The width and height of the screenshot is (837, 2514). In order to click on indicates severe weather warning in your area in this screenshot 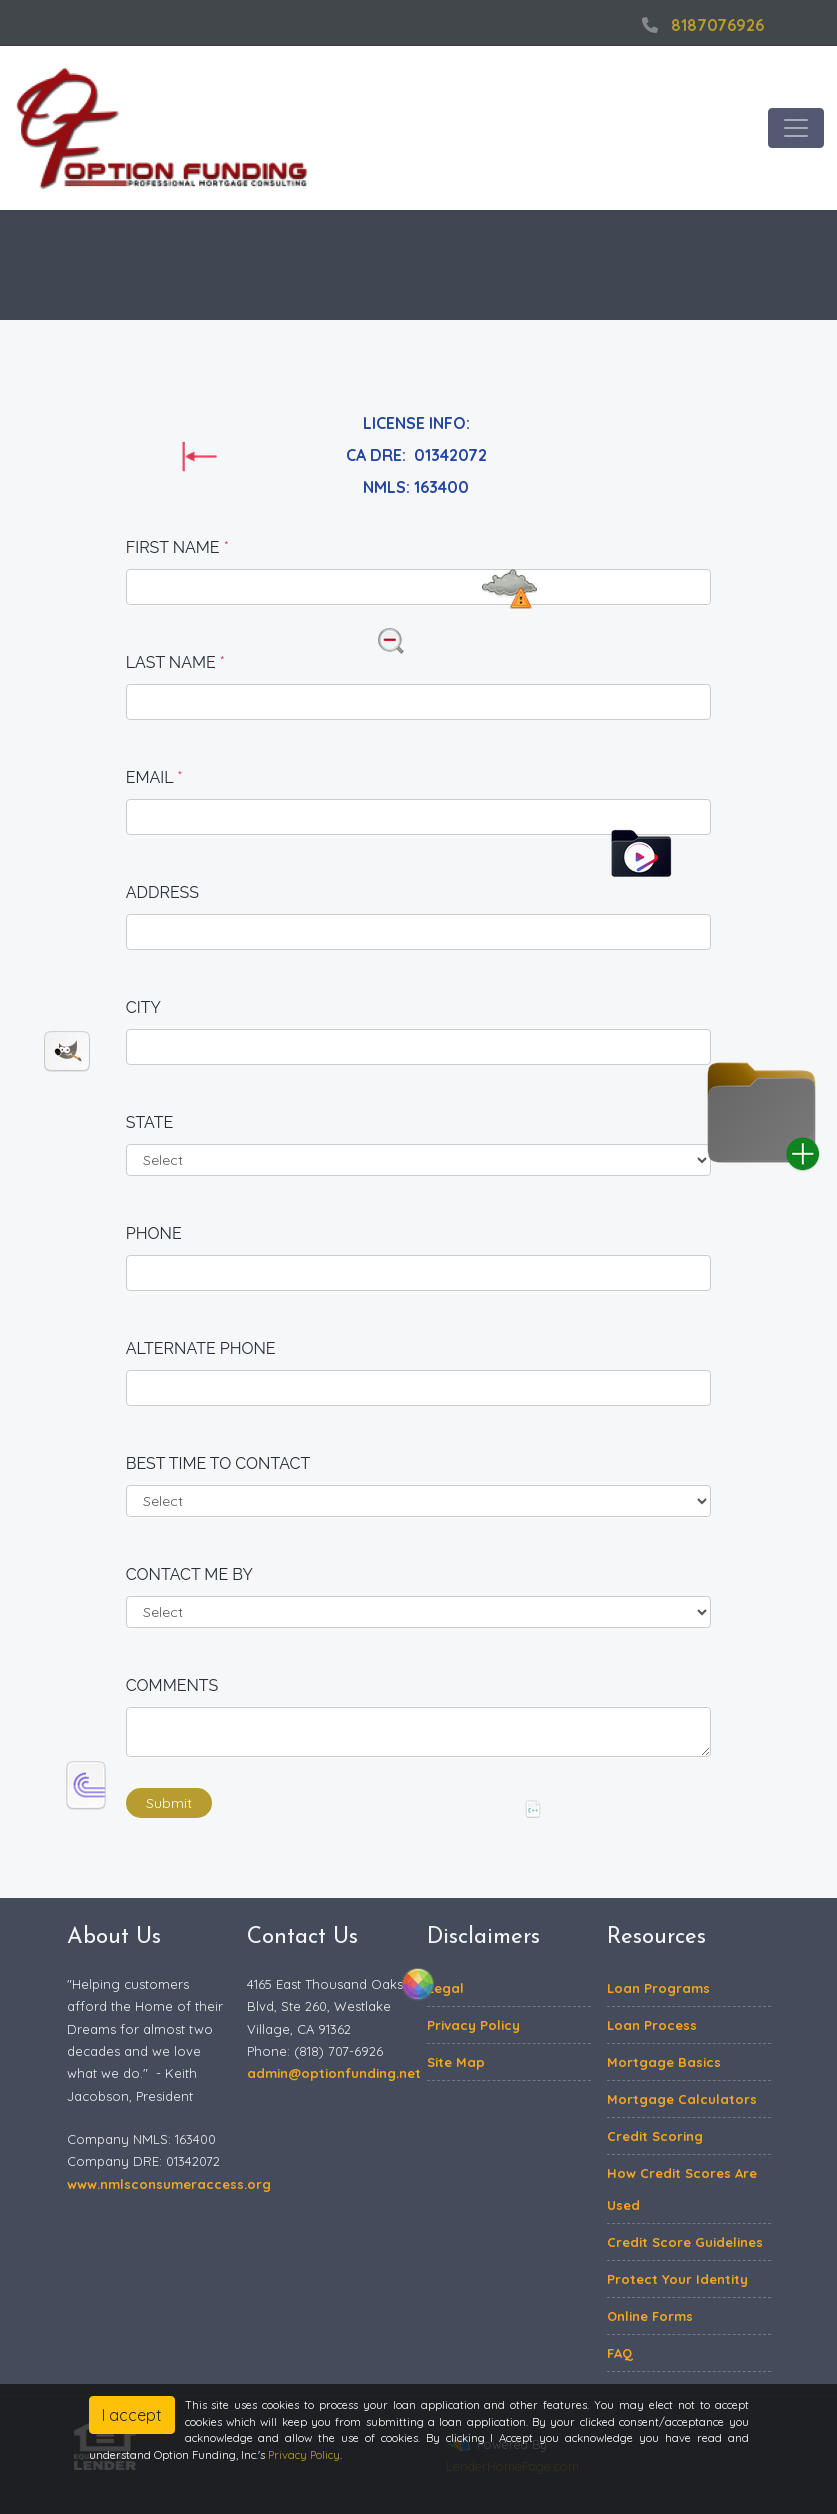, I will do `click(509, 586)`.